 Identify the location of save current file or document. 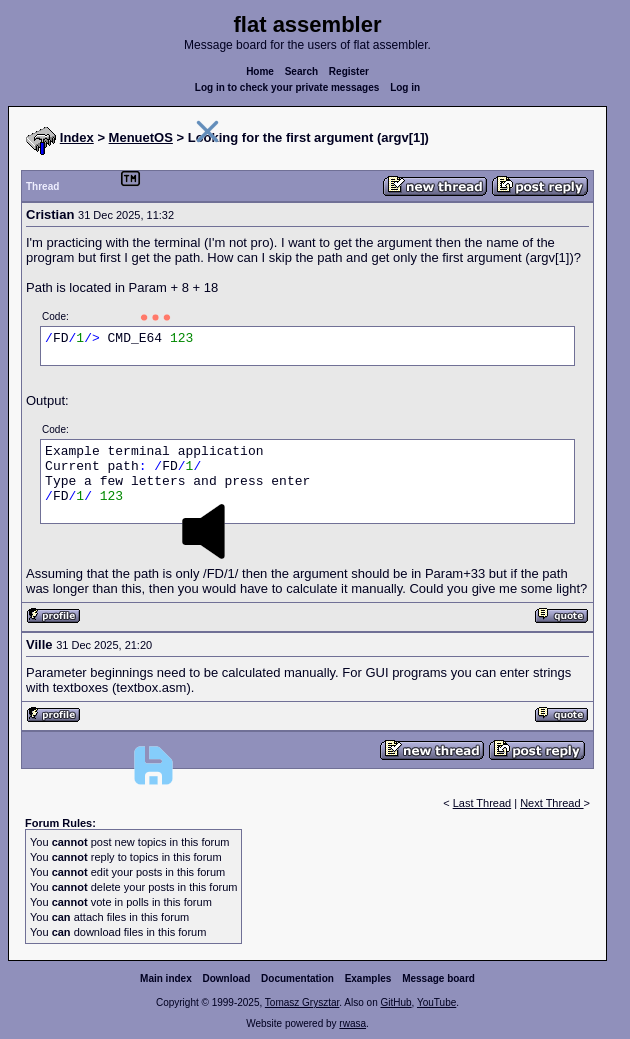
(153, 765).